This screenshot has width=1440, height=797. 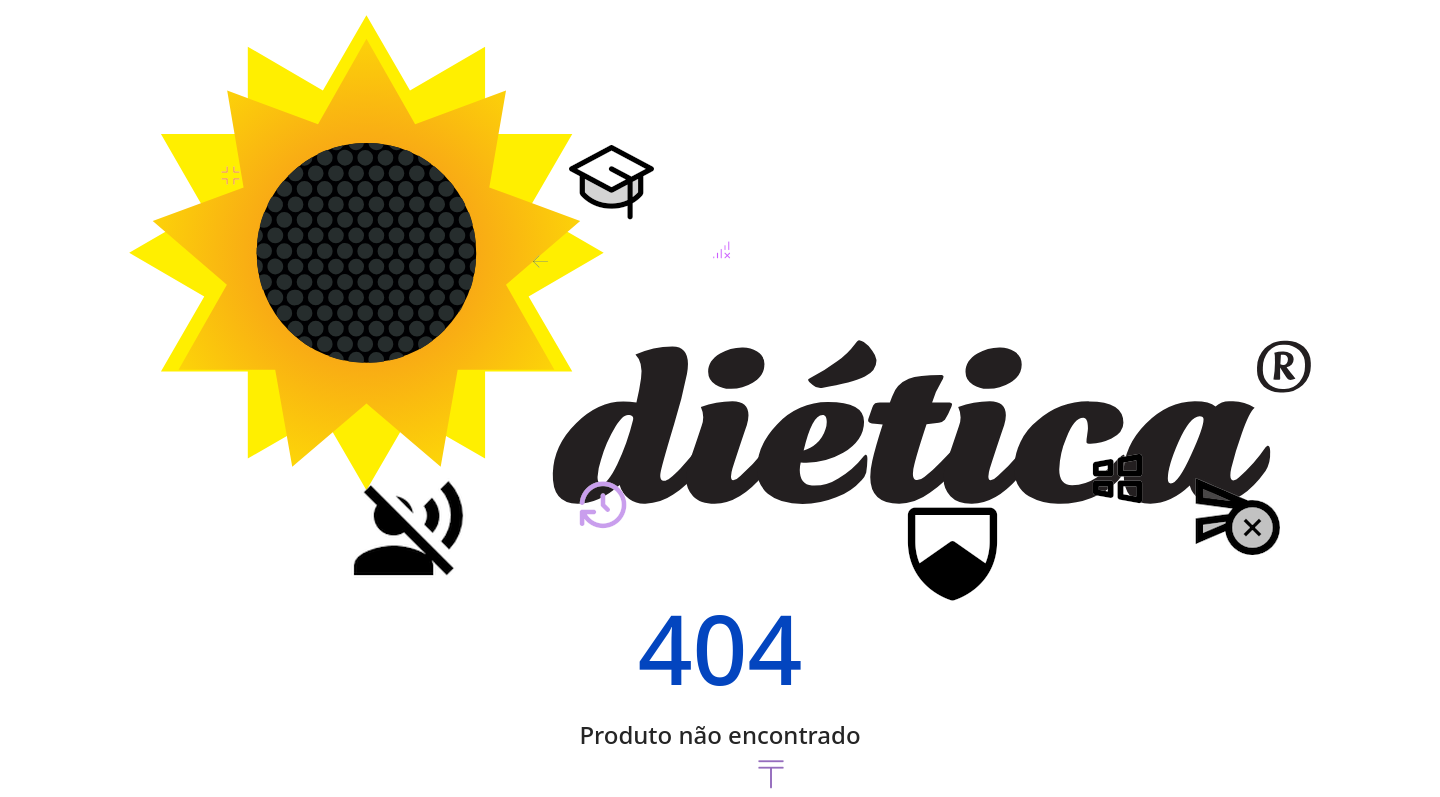 What do you see at coordinates (408, 530) in the screenshot?
I see `mute voiceover or text-to-speech` at bounding box center [408, 530].